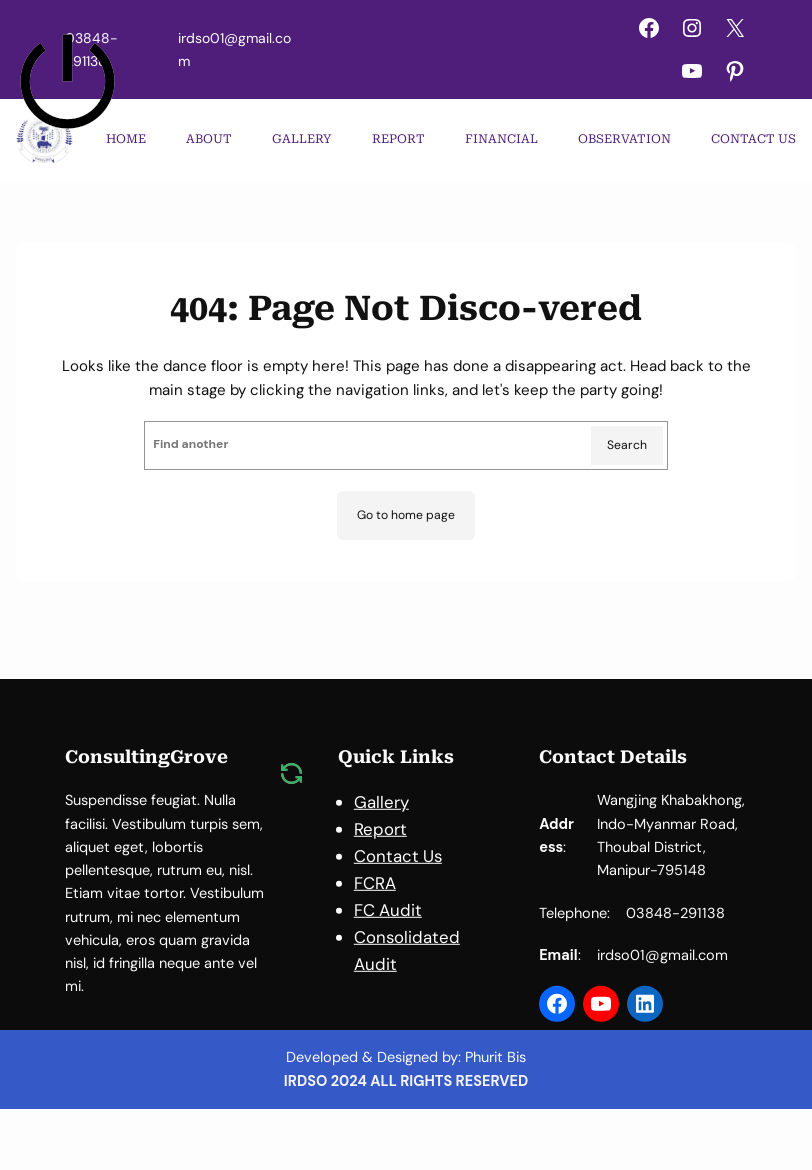 This screenshot has width=812, height=1170. What do you see at coordinates (67, 81) in the screenshot?
I see `power off or shut down the device` at bounding box center [67, 81].